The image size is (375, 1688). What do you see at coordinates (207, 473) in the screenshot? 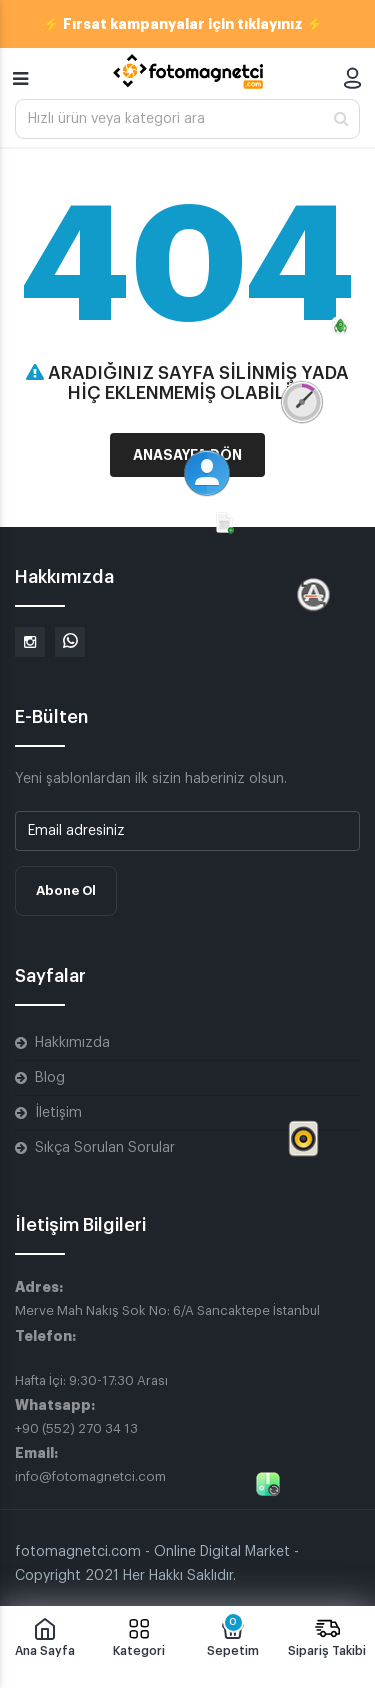
I see `view user profile information` at bounding box center [207, 473].